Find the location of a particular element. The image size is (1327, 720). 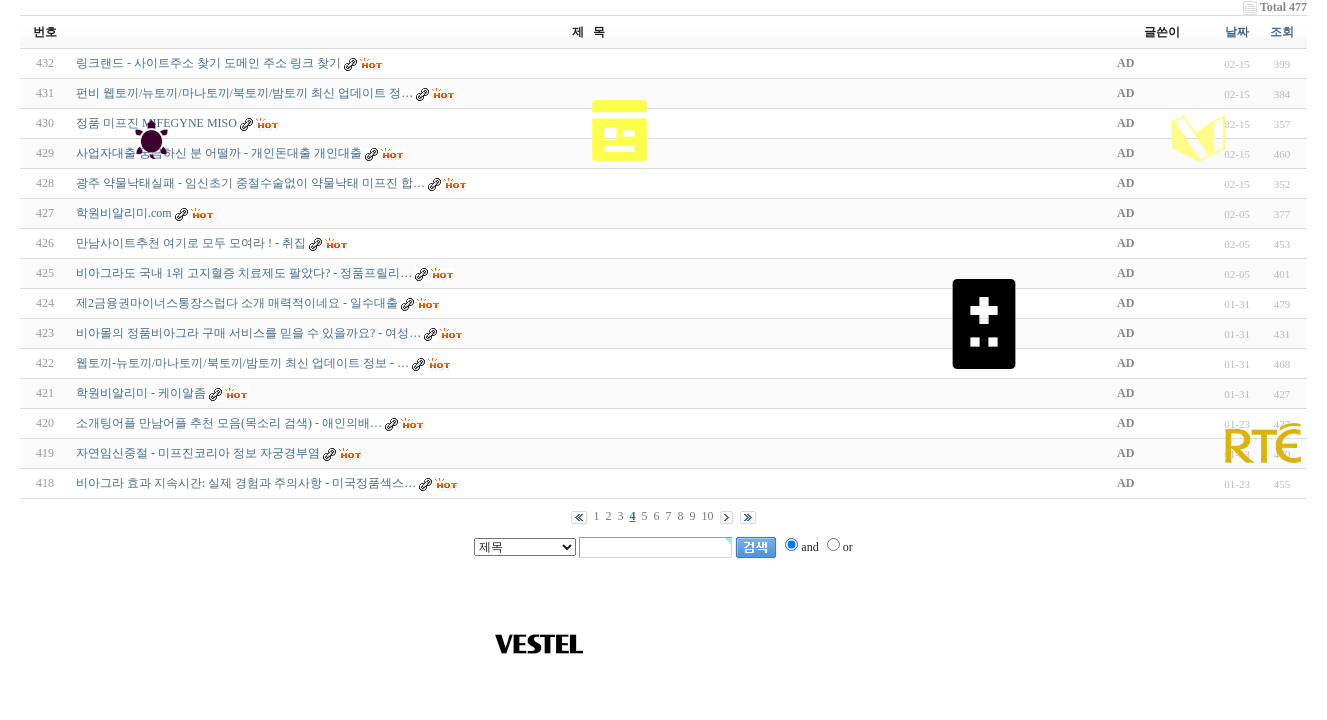

RTÉ (Raidió Teilifís Éireann) Irish public broadcaster logo is located at coordinates (1263, 443).